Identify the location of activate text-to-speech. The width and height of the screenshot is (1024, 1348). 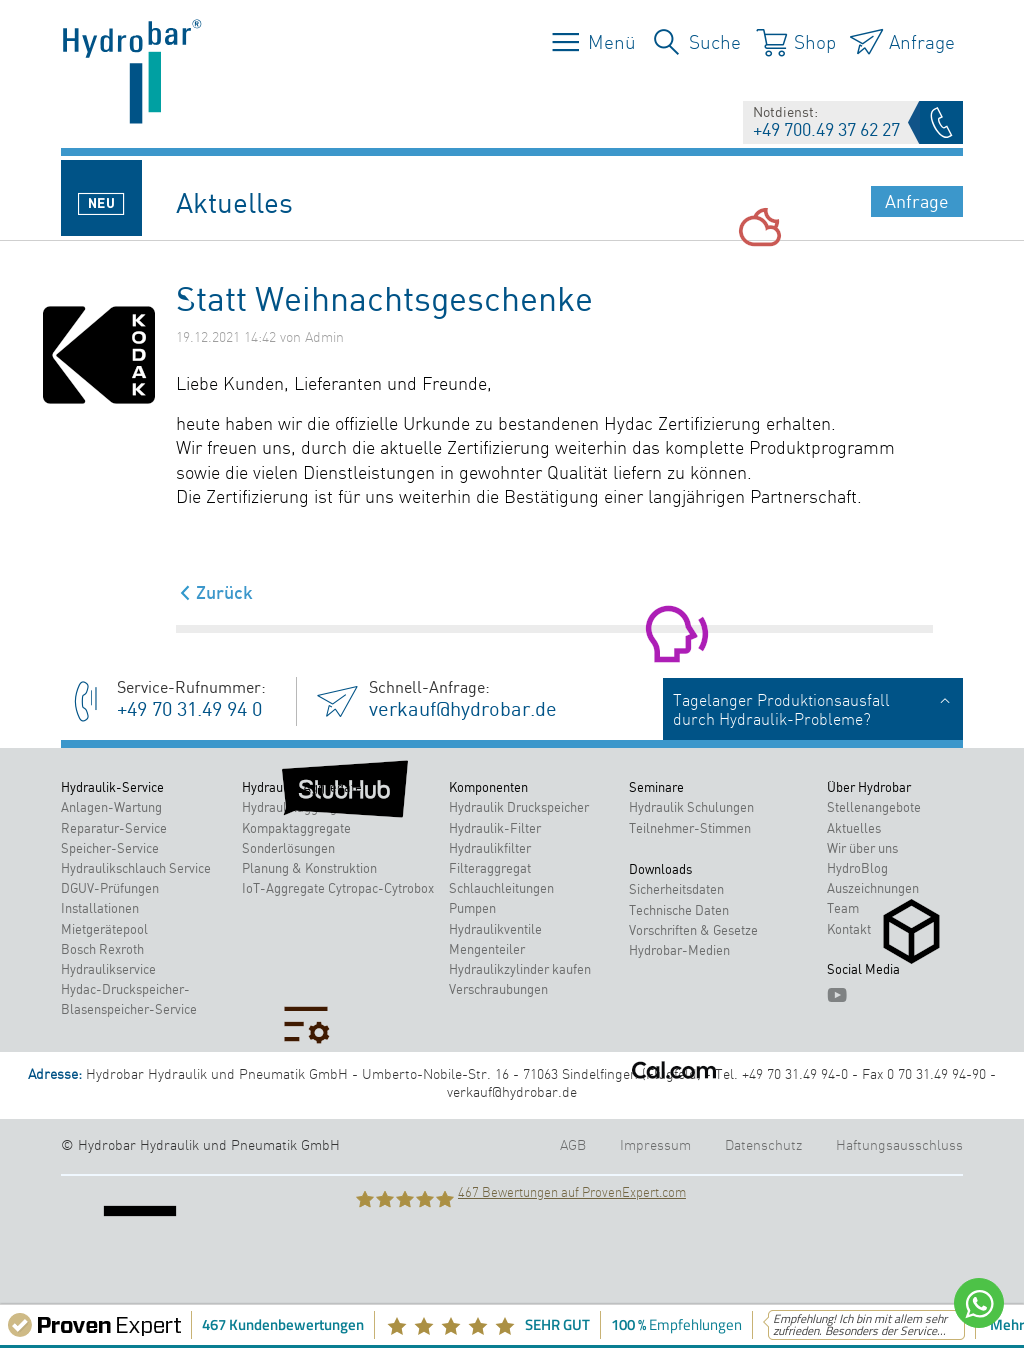
(677, 634).